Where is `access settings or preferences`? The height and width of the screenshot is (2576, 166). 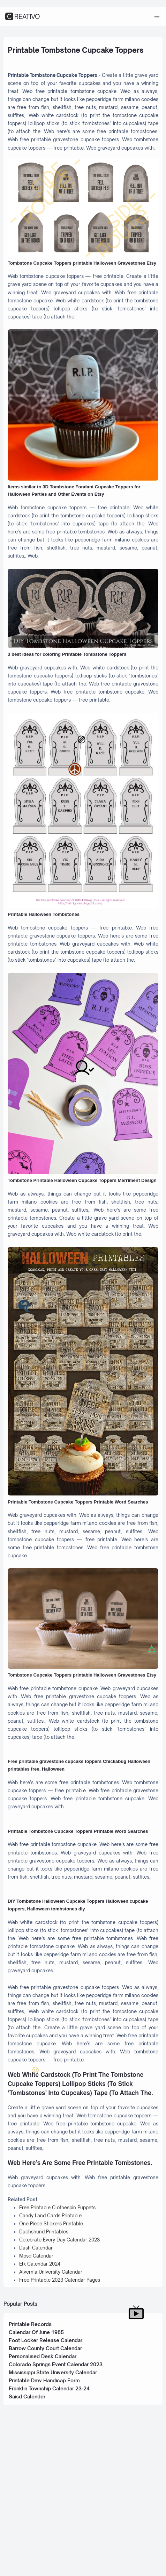
access settings or preferences is located at coordinates (35, 2070).